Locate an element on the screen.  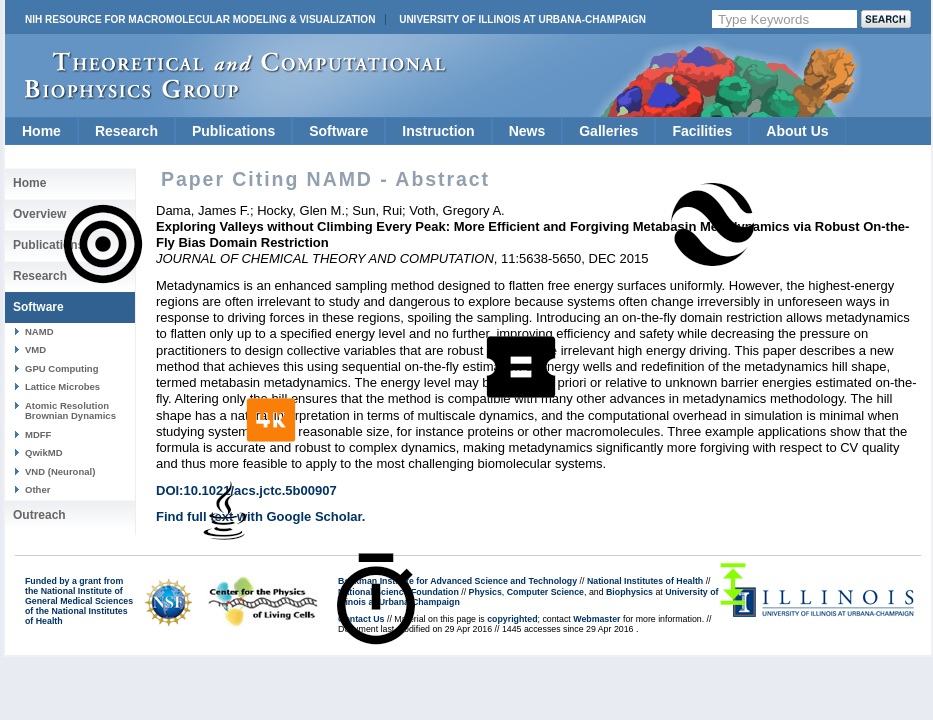
indicates 4k video quality available is located at coordinates (271, 420).